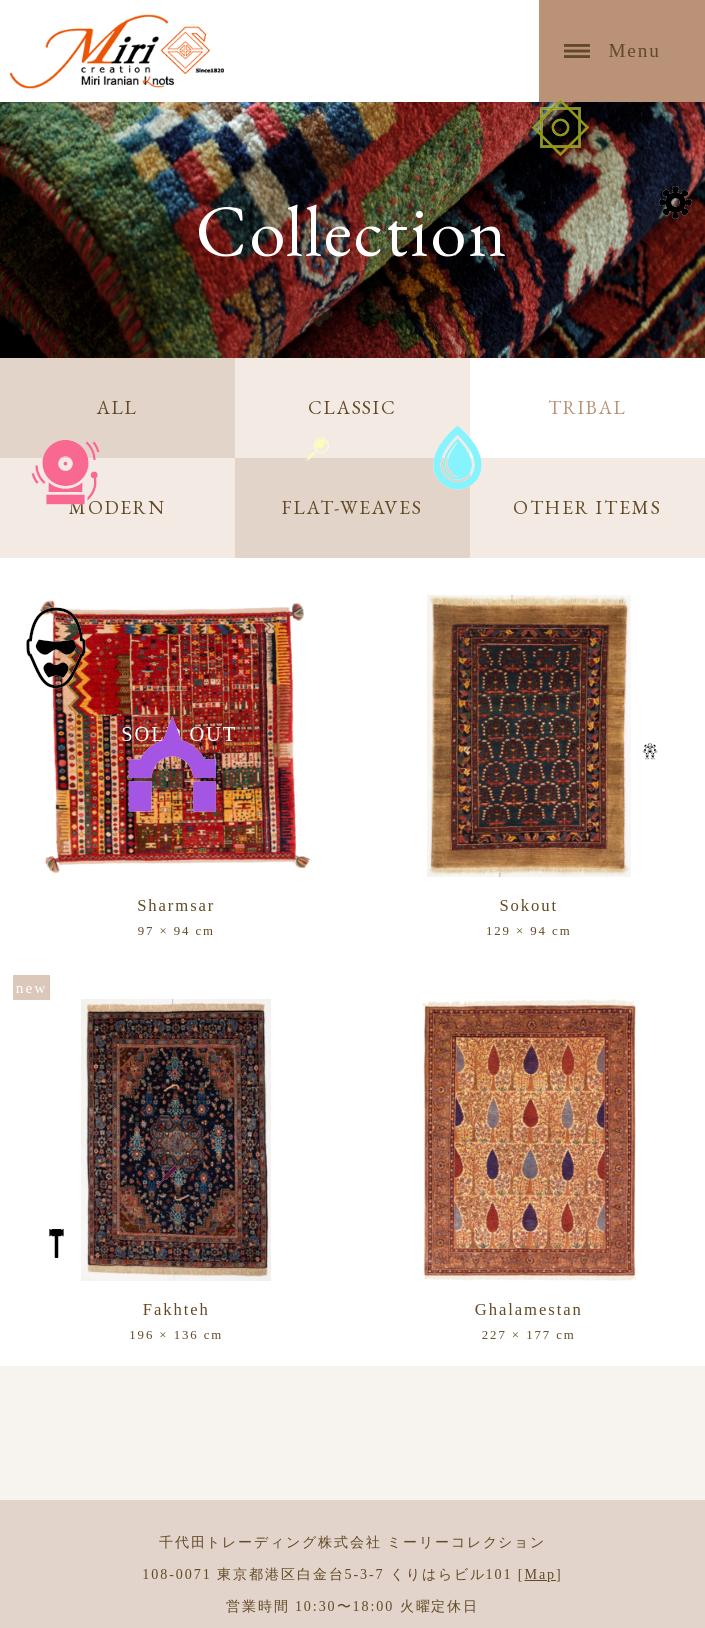  What do you see at coordinates (560, 127) in the screenshot?
I see `indicates islamic content or quranic section marker` at bounding box center [560, 127].